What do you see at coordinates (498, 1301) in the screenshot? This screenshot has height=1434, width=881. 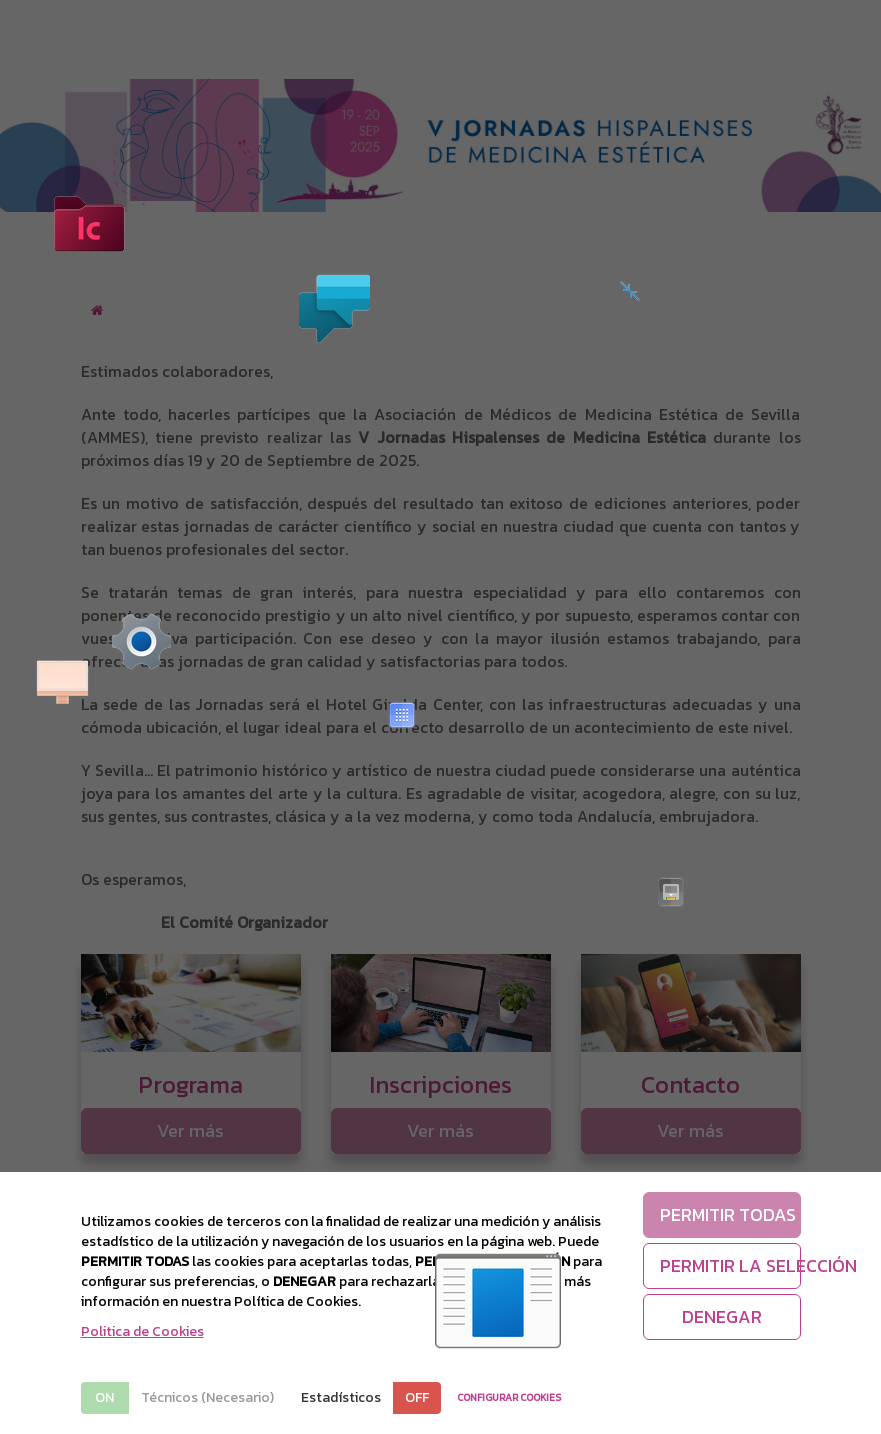 I see `open a program or application window` at bounding box center [498, 1301].